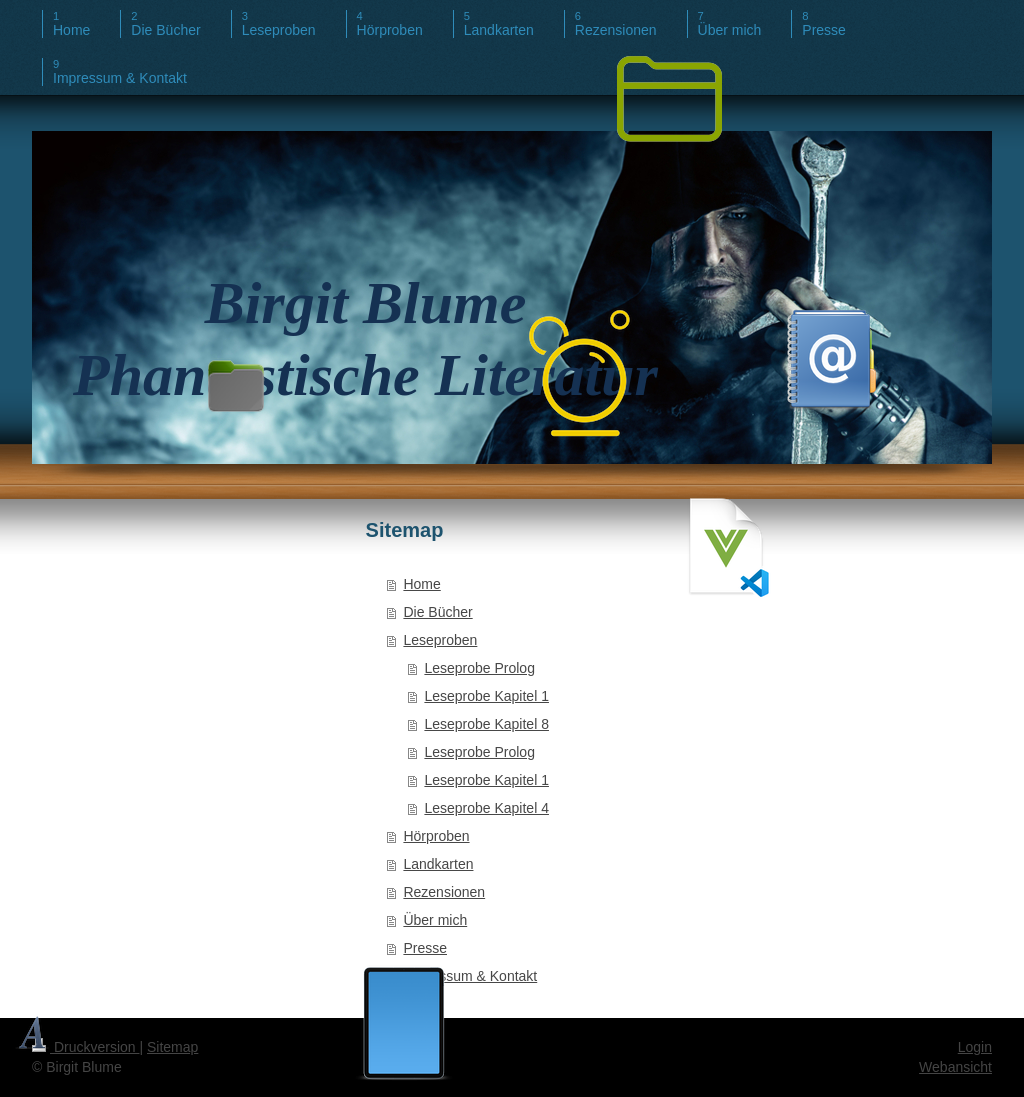 The height and width of the screenshot is (1097, 1024). Describe the element at coordinates (829, 362) in the screenshot. I see `open your address book or contacts` at that location.